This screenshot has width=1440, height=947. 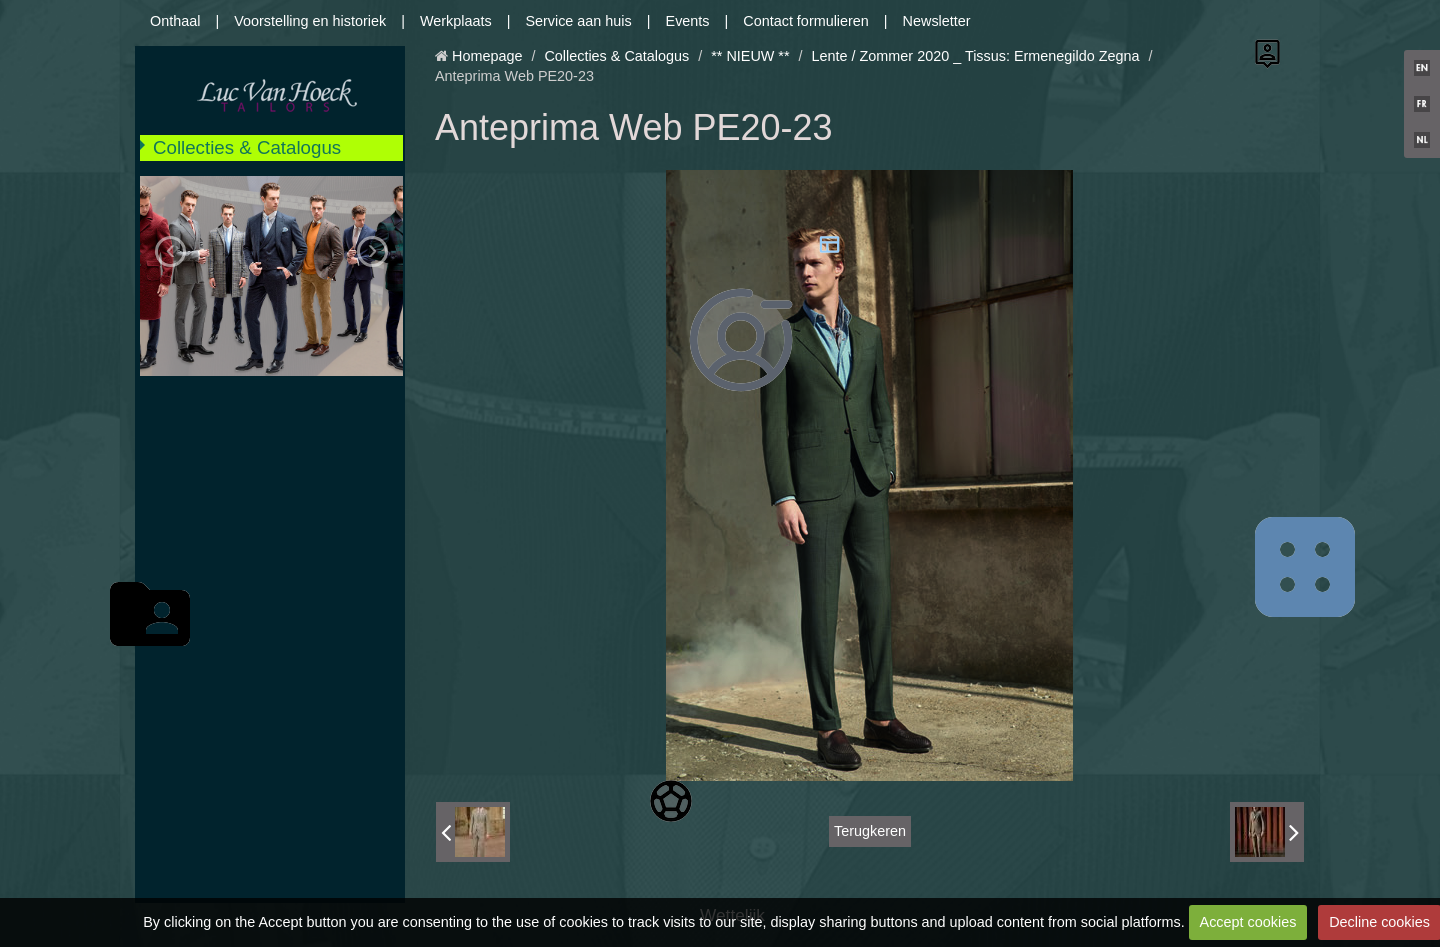 I want to click on access soccer or football content, so click(x=671, y=801).